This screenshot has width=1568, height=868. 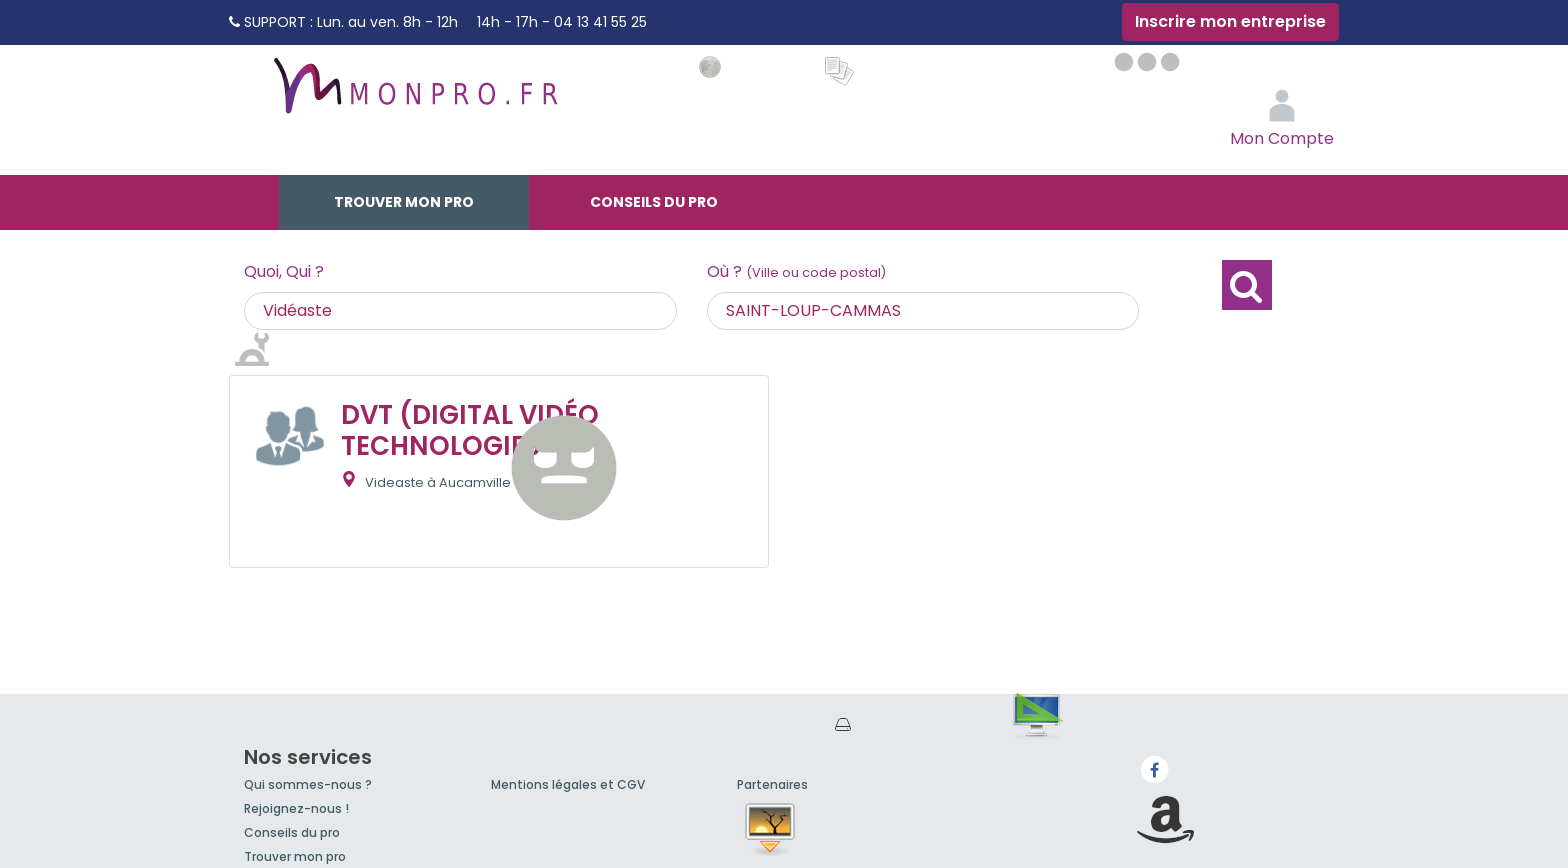 I want to click on eject or safely remove external drive, so click(x=843, y=724).